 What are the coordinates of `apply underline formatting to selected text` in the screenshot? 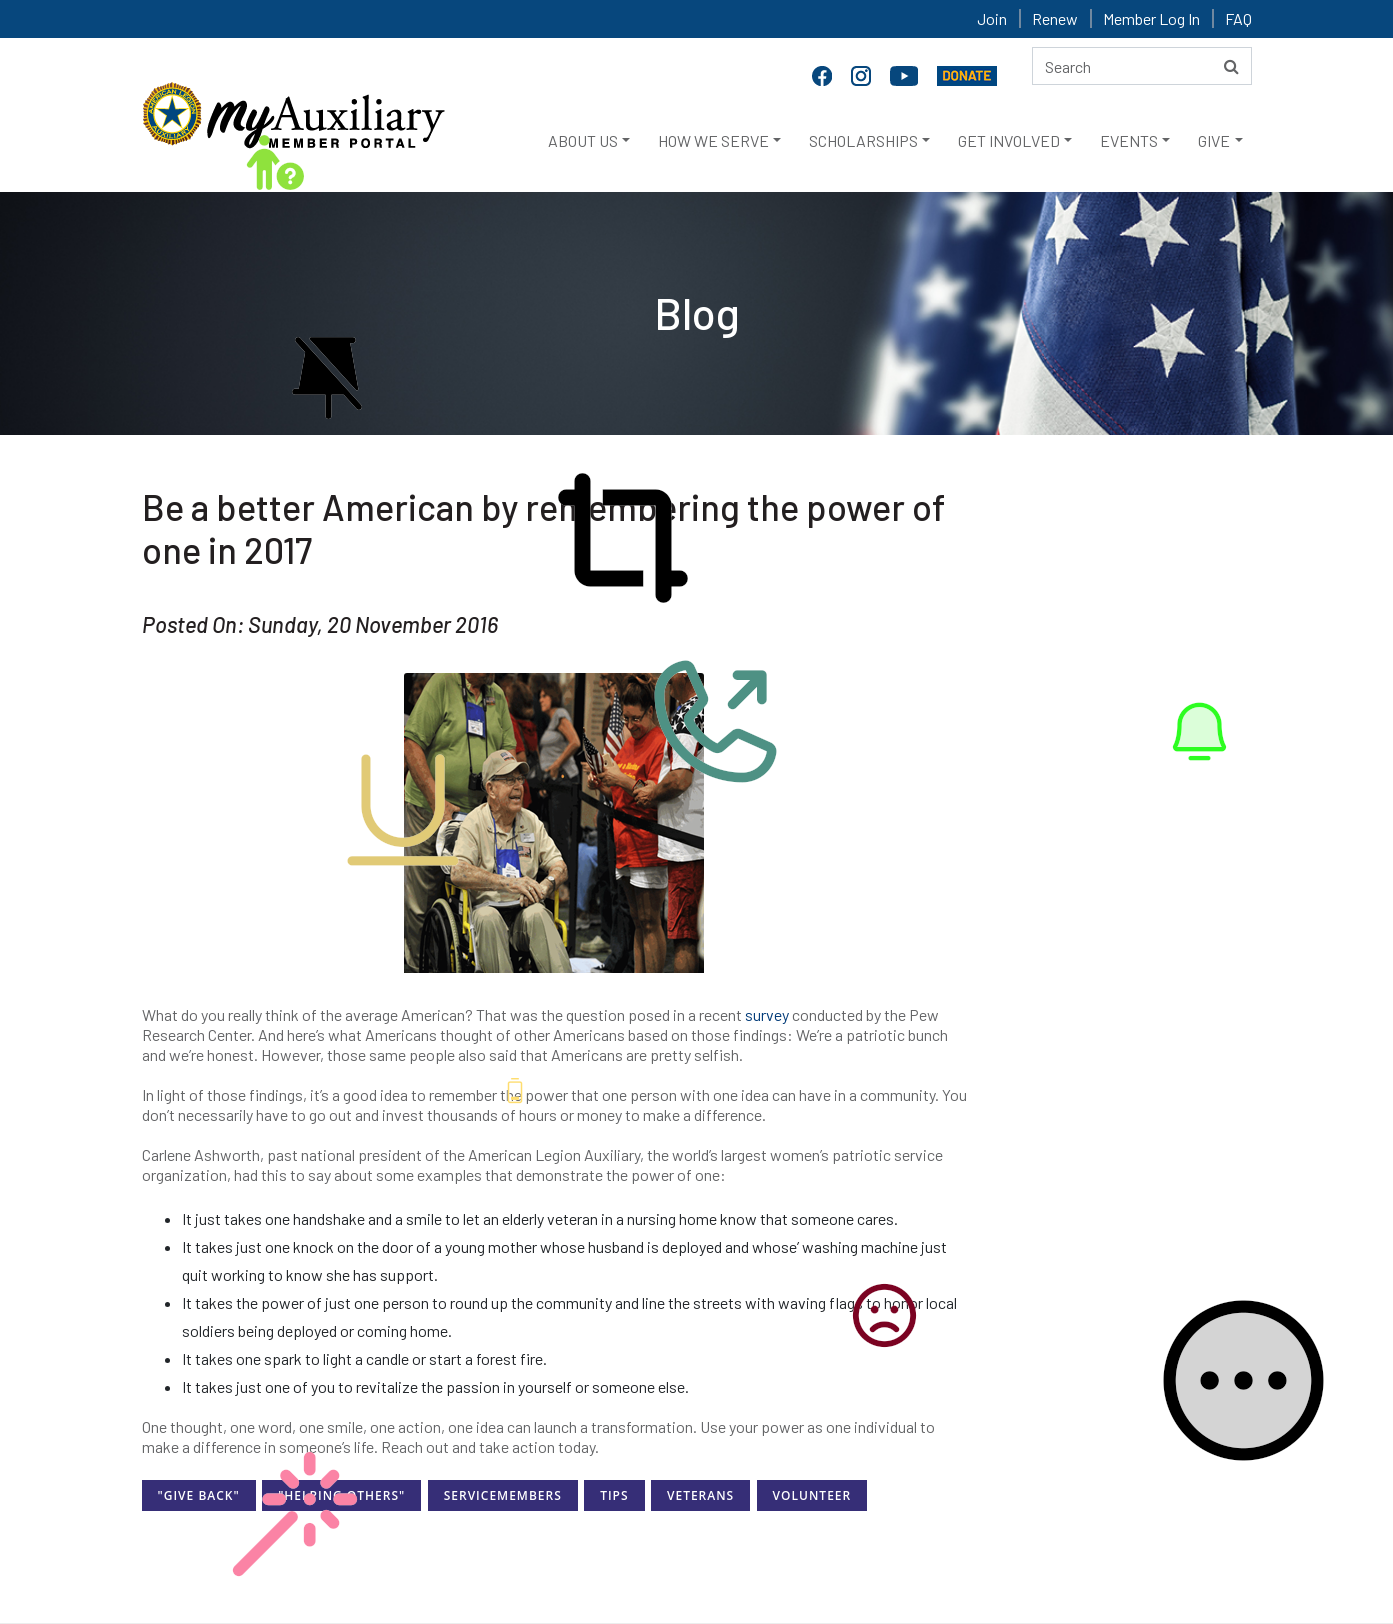 It's located at (403, 810).